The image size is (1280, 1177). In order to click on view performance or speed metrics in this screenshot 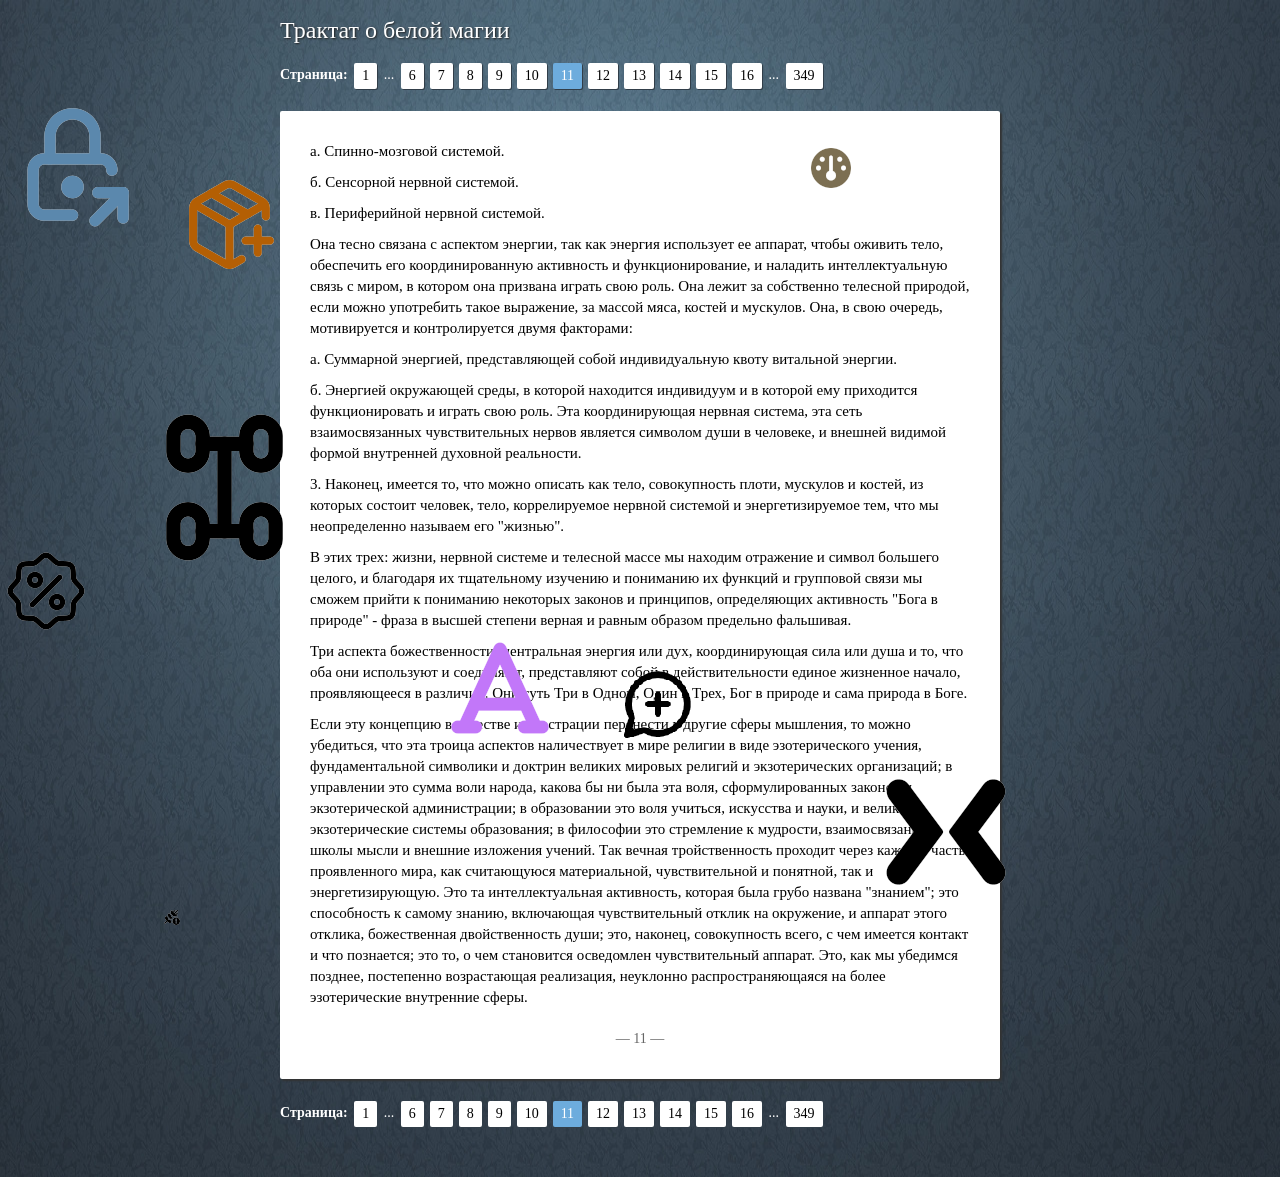, I will do `click(831, 168)`.